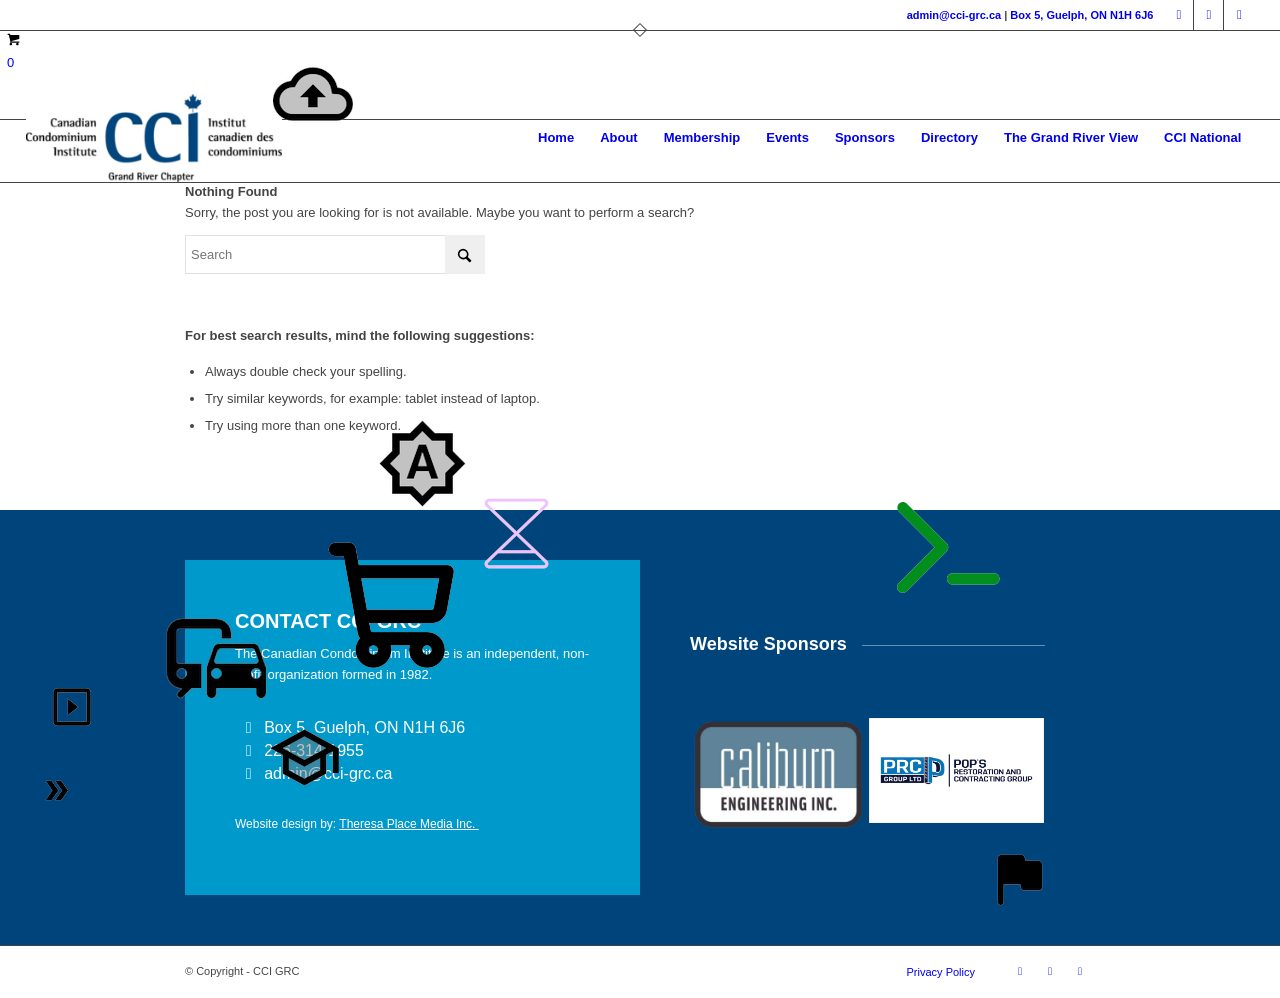  What do you see at coordinates (516, 533) in the screenshot?
I see `indicates time running low or nearly expired` at bounding box center [516, 533].